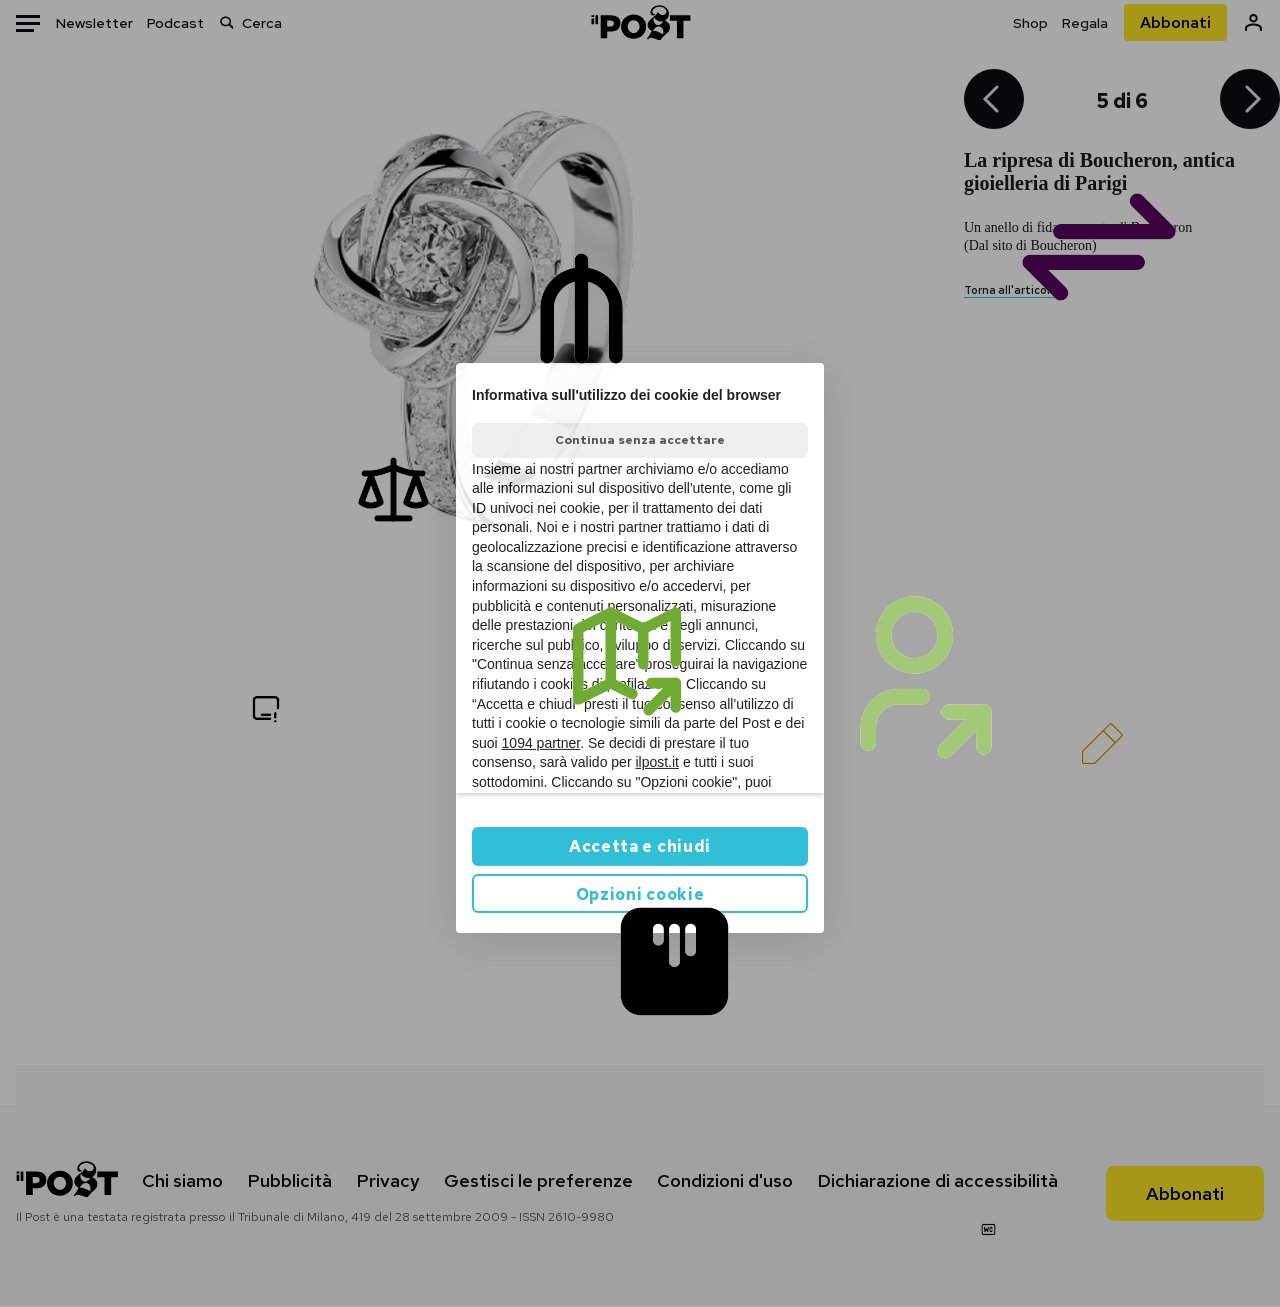 The height and width of the screenshot is (1307, 1280). Describe the element at coordinates (1101, 744) in the screenshot. I see `edit content or text` at that location.